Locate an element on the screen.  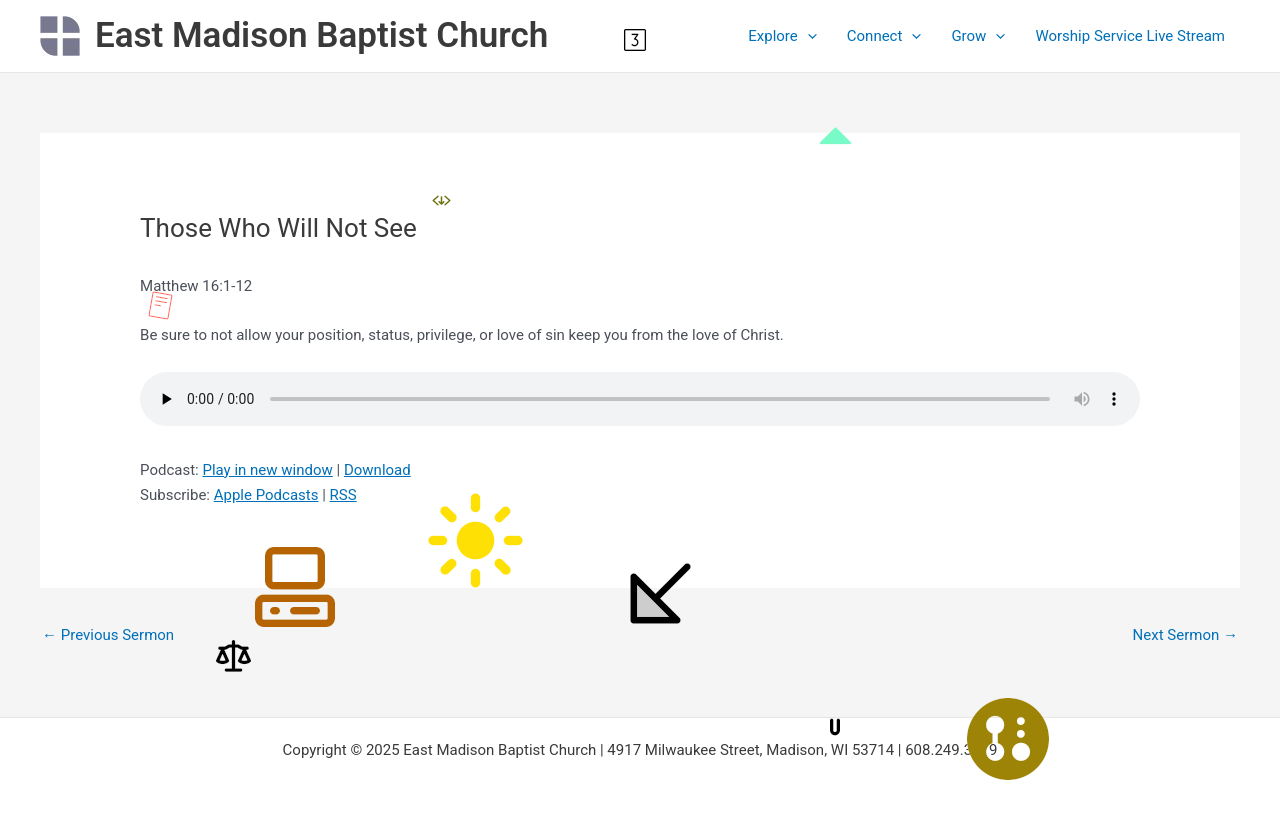
navigate to previous or back-left content is located at coordinates (660, 593).